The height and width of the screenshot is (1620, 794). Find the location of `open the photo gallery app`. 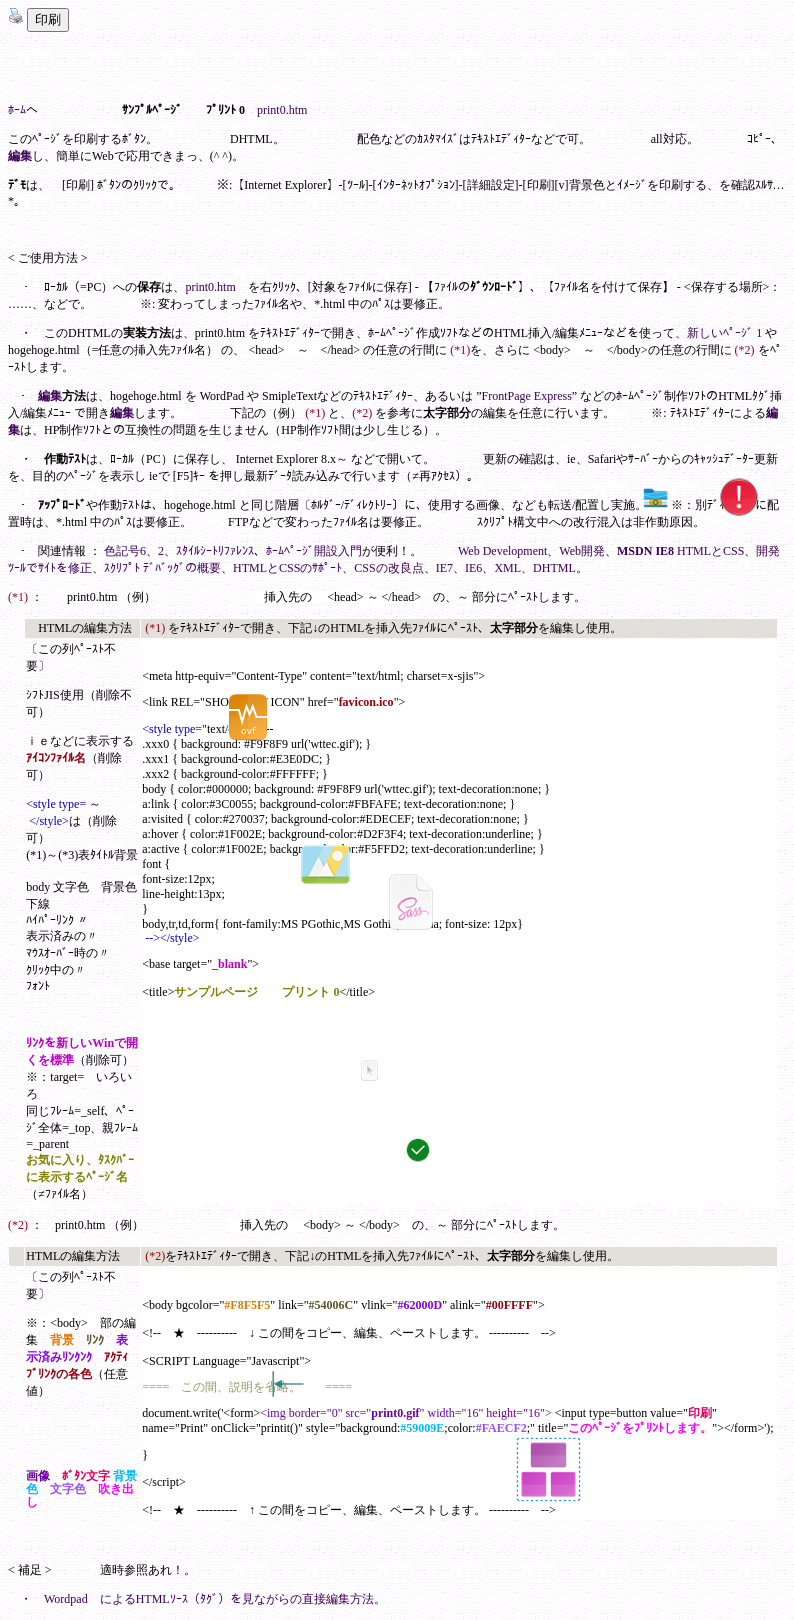

open the photo gallery app is located at coordinates (325, 864).